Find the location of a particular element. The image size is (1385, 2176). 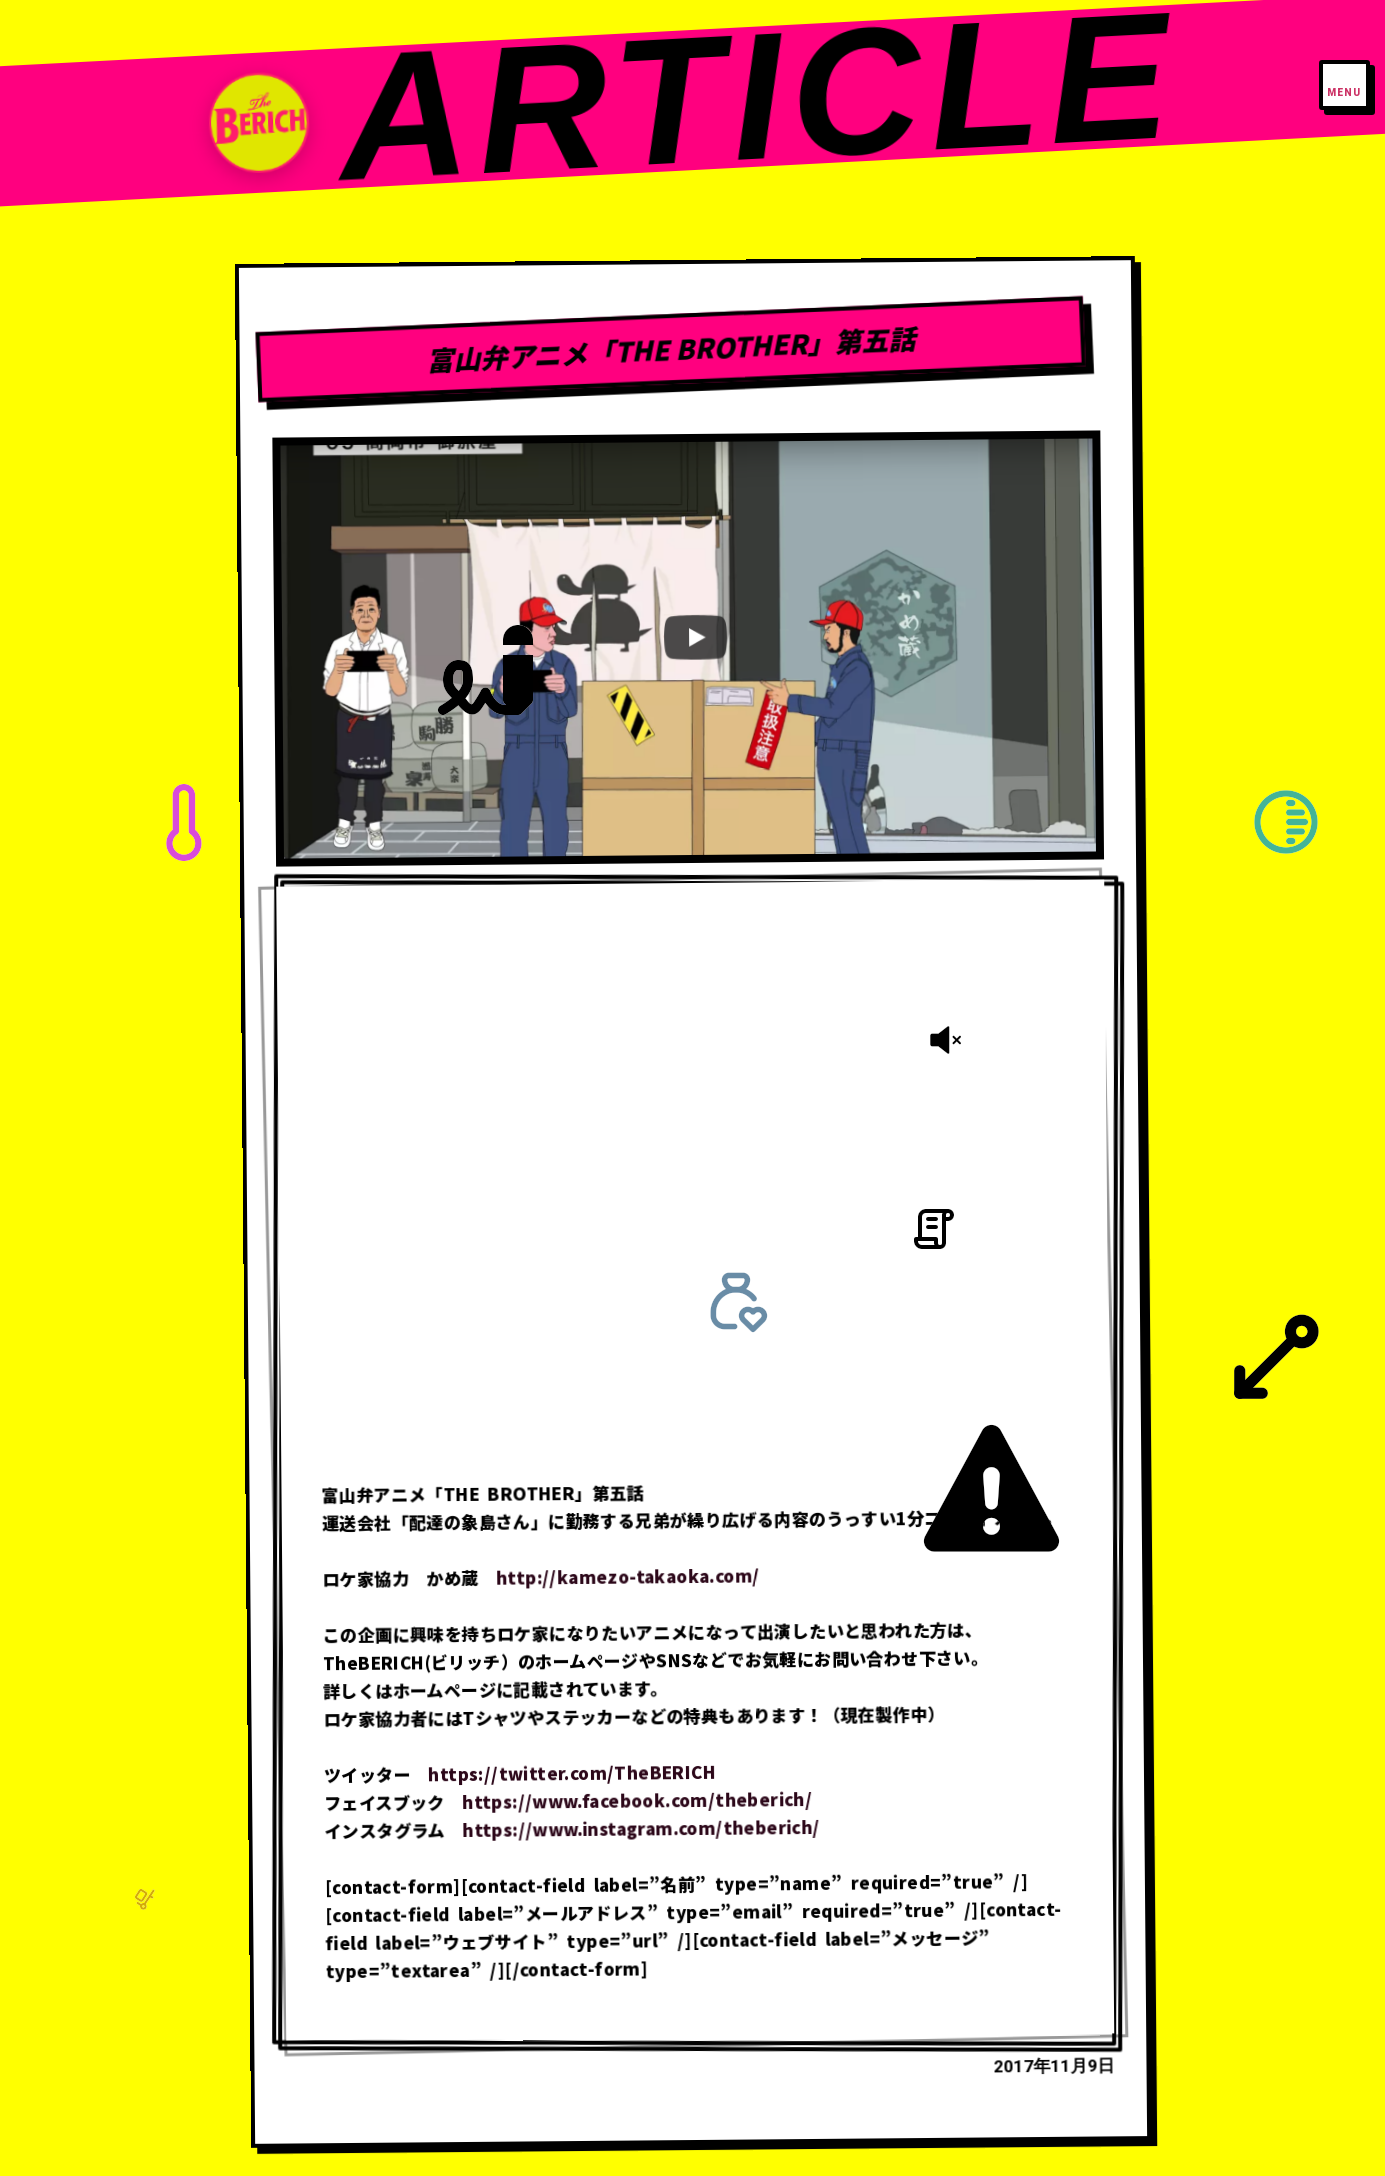

indicates a warning or caution state is located at coordinates (991, 1492).